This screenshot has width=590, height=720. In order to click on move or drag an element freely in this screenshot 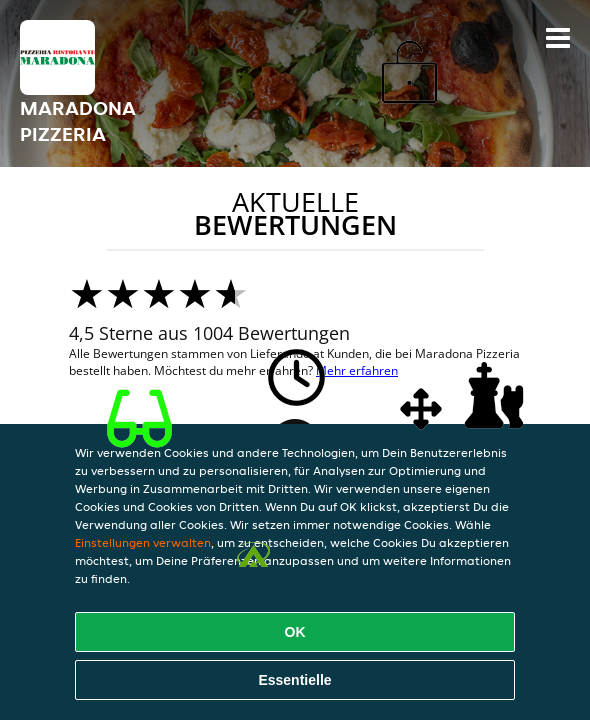, I will do `click(421, 409)`.